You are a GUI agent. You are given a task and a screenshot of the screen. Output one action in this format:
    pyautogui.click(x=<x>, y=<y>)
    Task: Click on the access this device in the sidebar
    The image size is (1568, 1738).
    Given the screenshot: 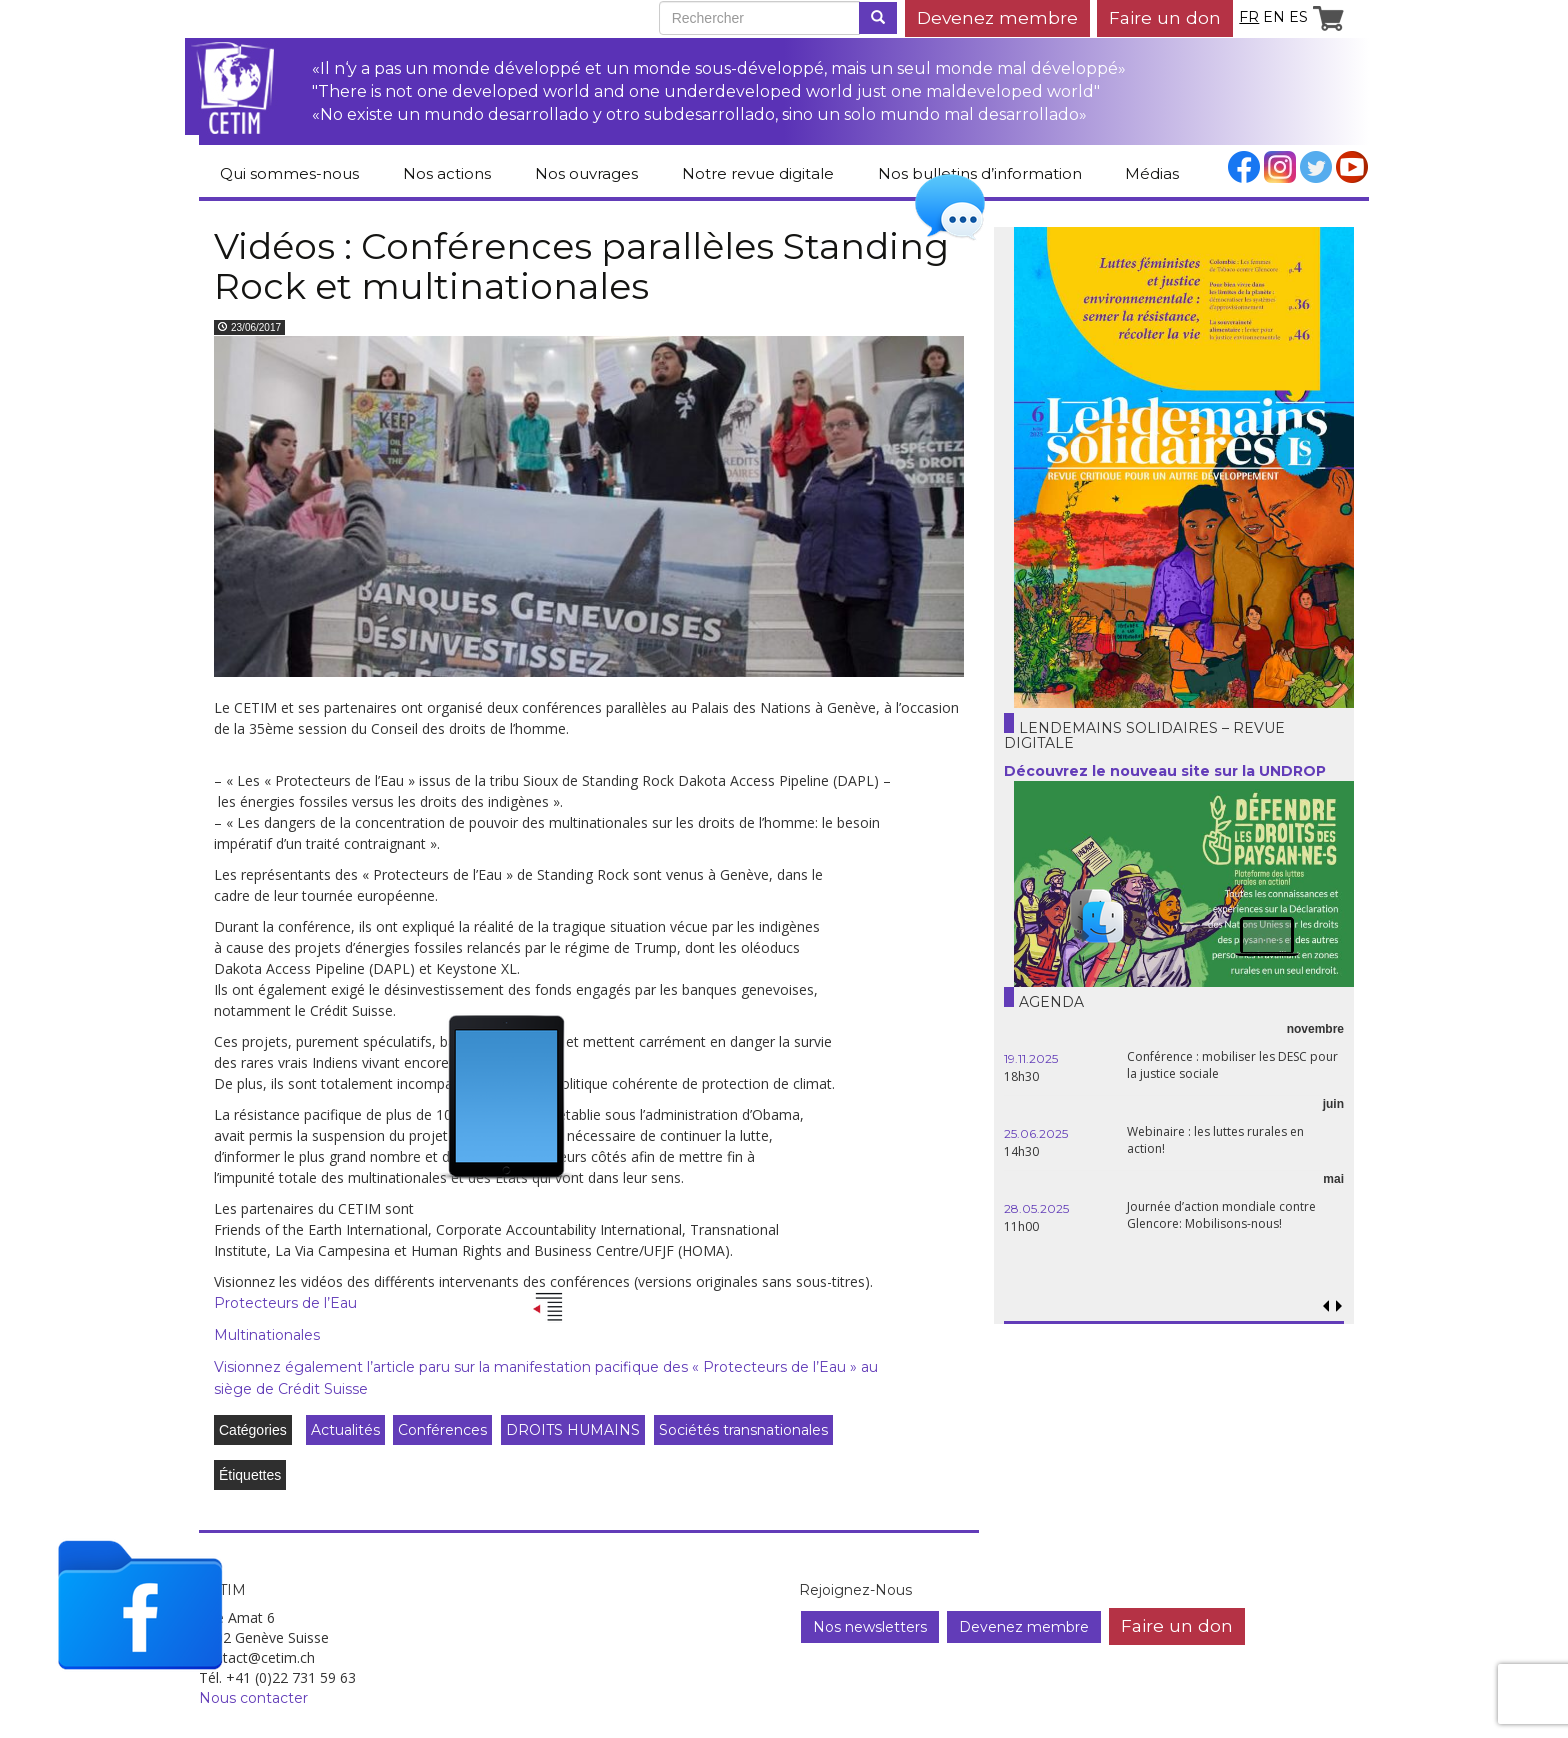 What is the action you would take?
    pyautogui.click(x=1267, y=936)
    